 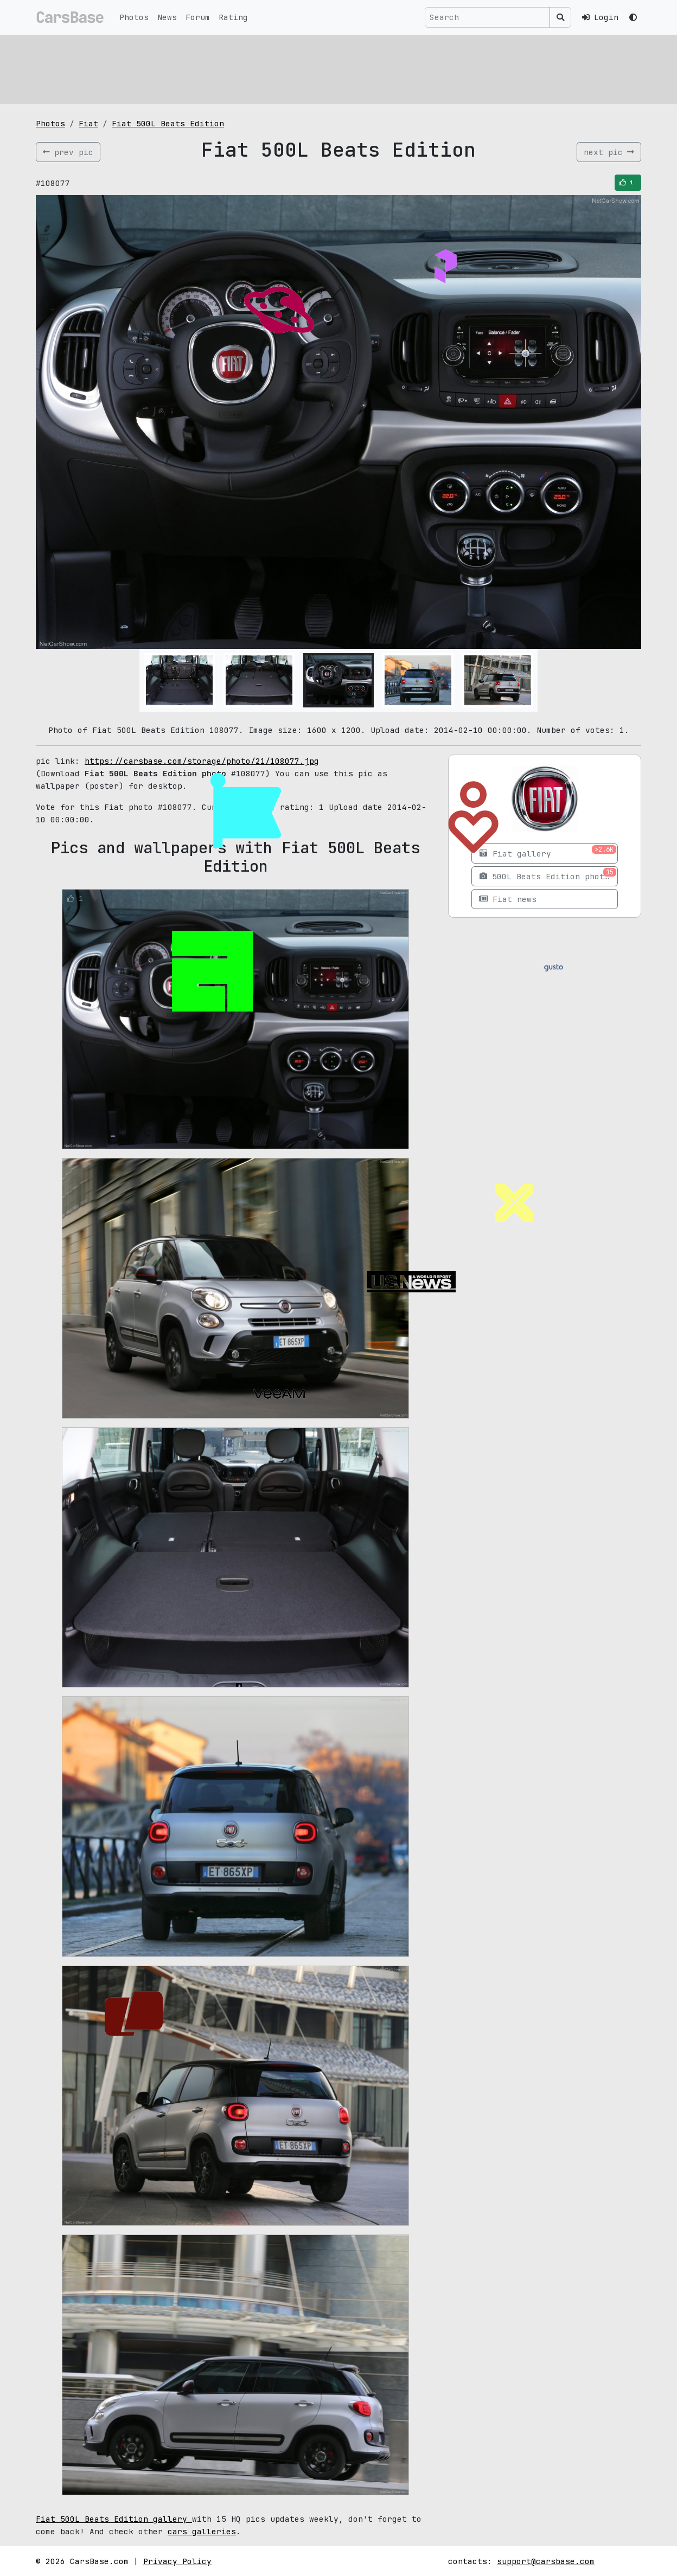 What do you see at coordinates (212, 971) in the screenshot?
I see `awesomewm window manager logo` at bounding box center [212, 971].